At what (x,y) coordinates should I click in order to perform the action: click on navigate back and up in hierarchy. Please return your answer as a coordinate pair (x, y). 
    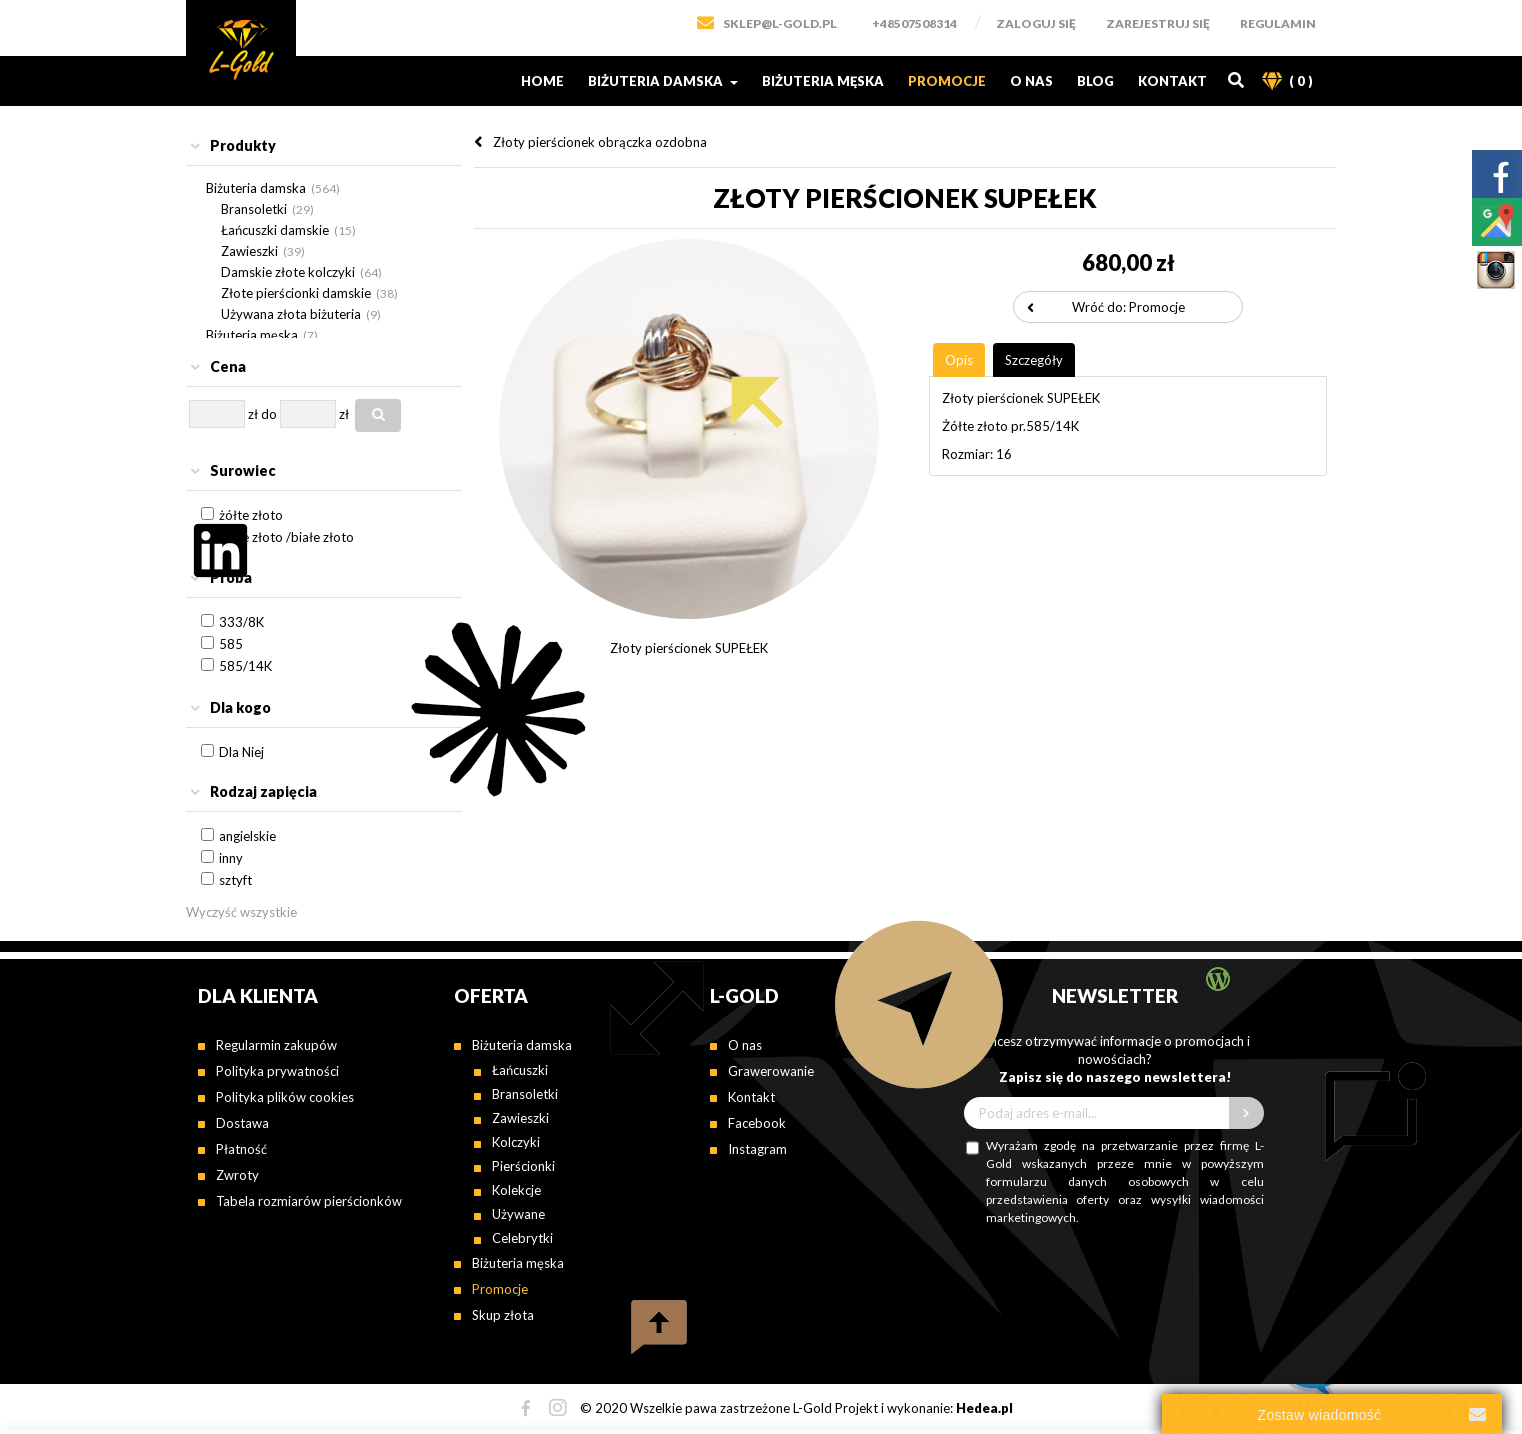
    Looking at the image, I should click on (757, 402).